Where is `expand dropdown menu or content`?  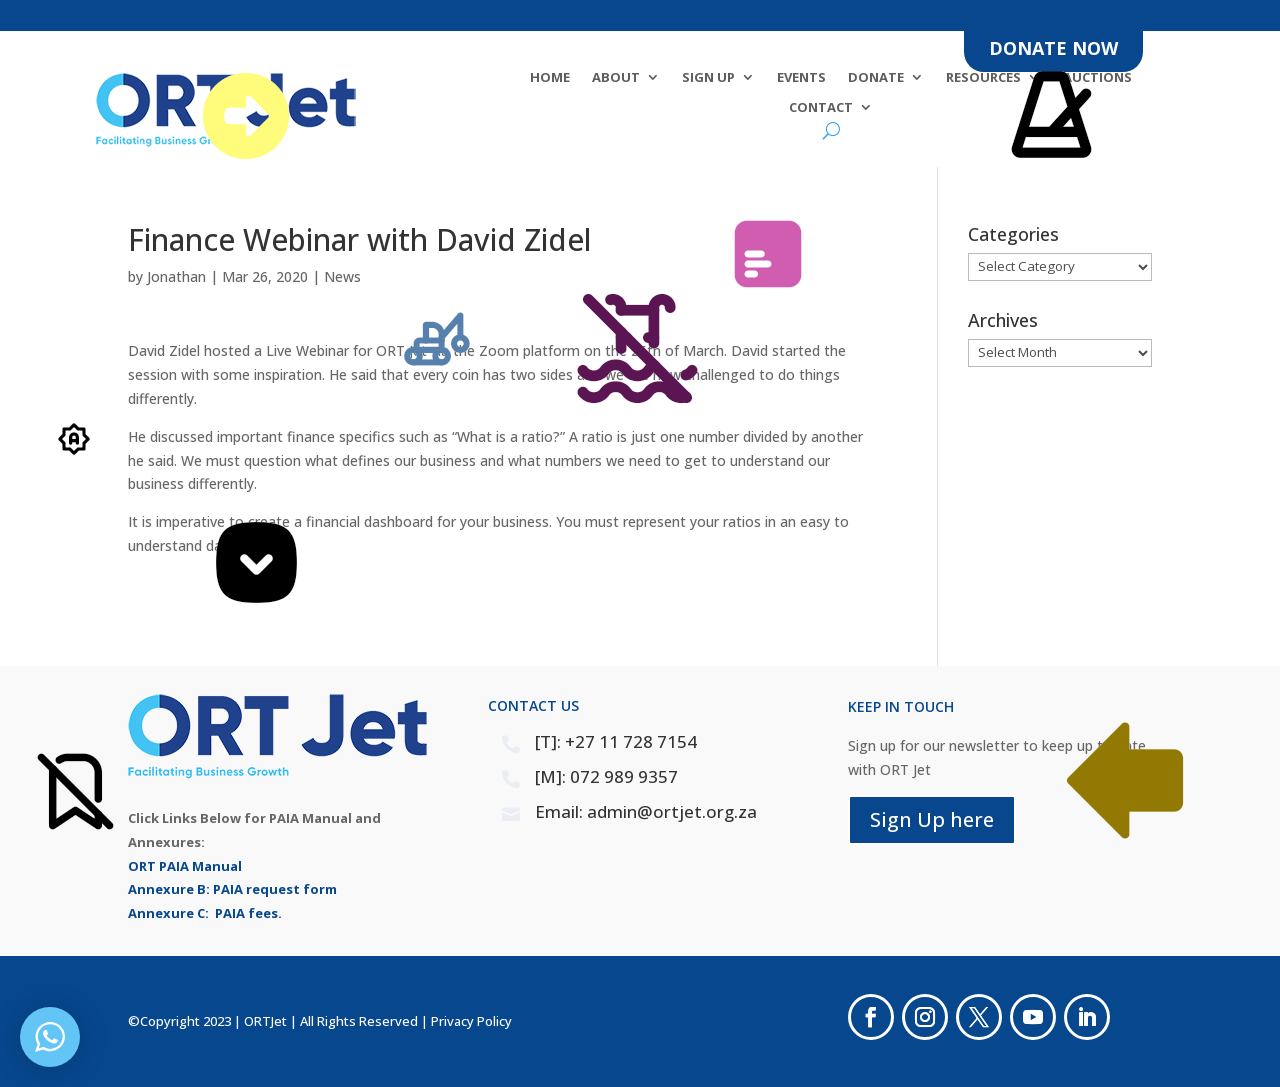
expand dropdown menu or content is located at coordinates (256, 562).